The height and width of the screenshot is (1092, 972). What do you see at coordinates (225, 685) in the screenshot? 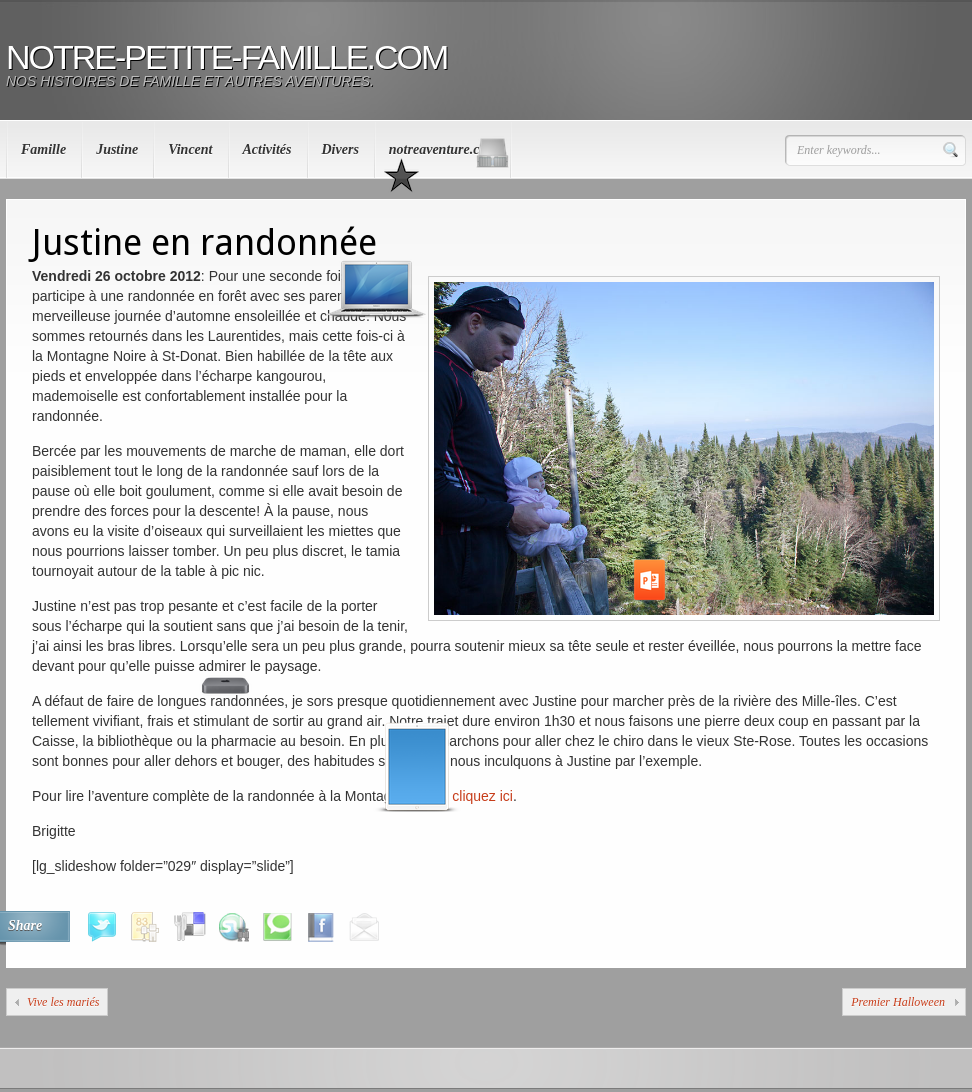
I see `indicates a mac mini device in system preferences` at bounding box center [225, 685].